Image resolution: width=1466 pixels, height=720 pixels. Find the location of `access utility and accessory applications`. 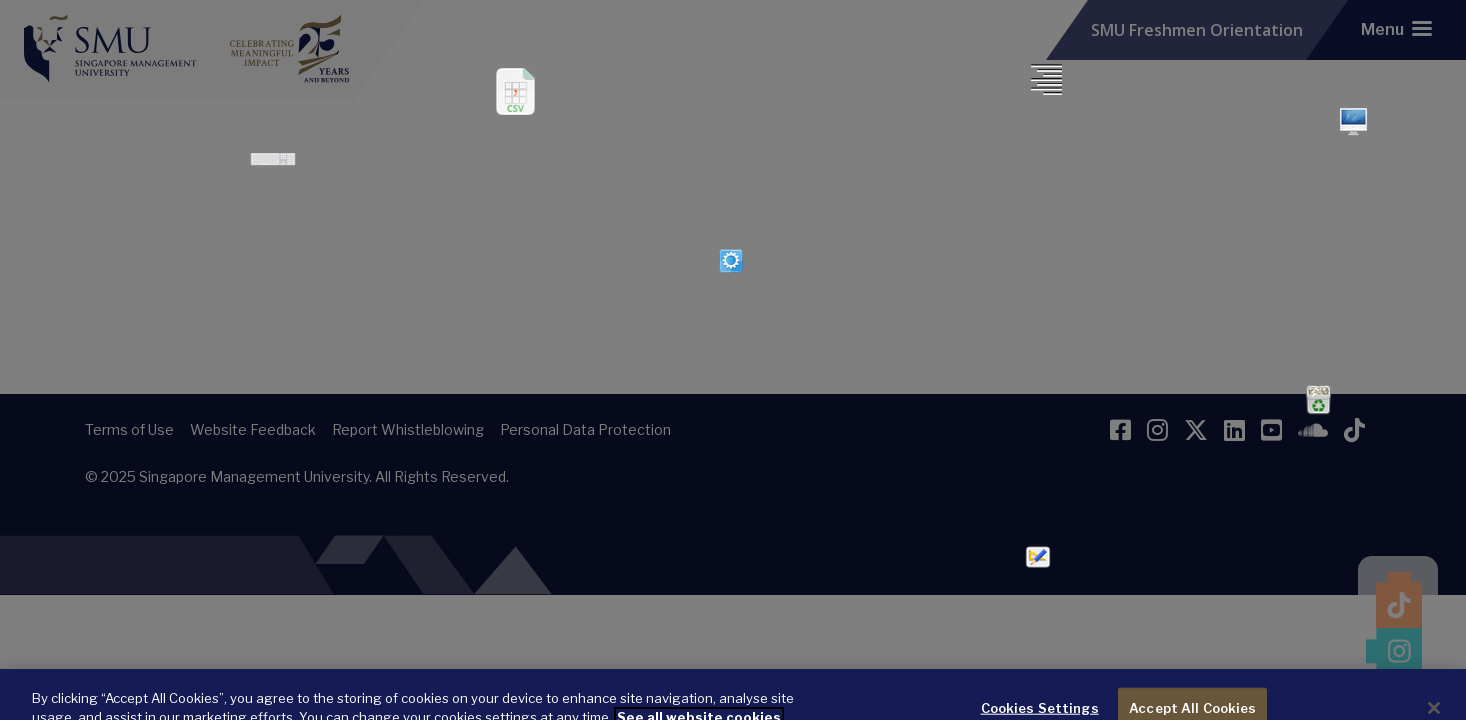

access utility and accessory applications is located at coordinates (1038, 557).